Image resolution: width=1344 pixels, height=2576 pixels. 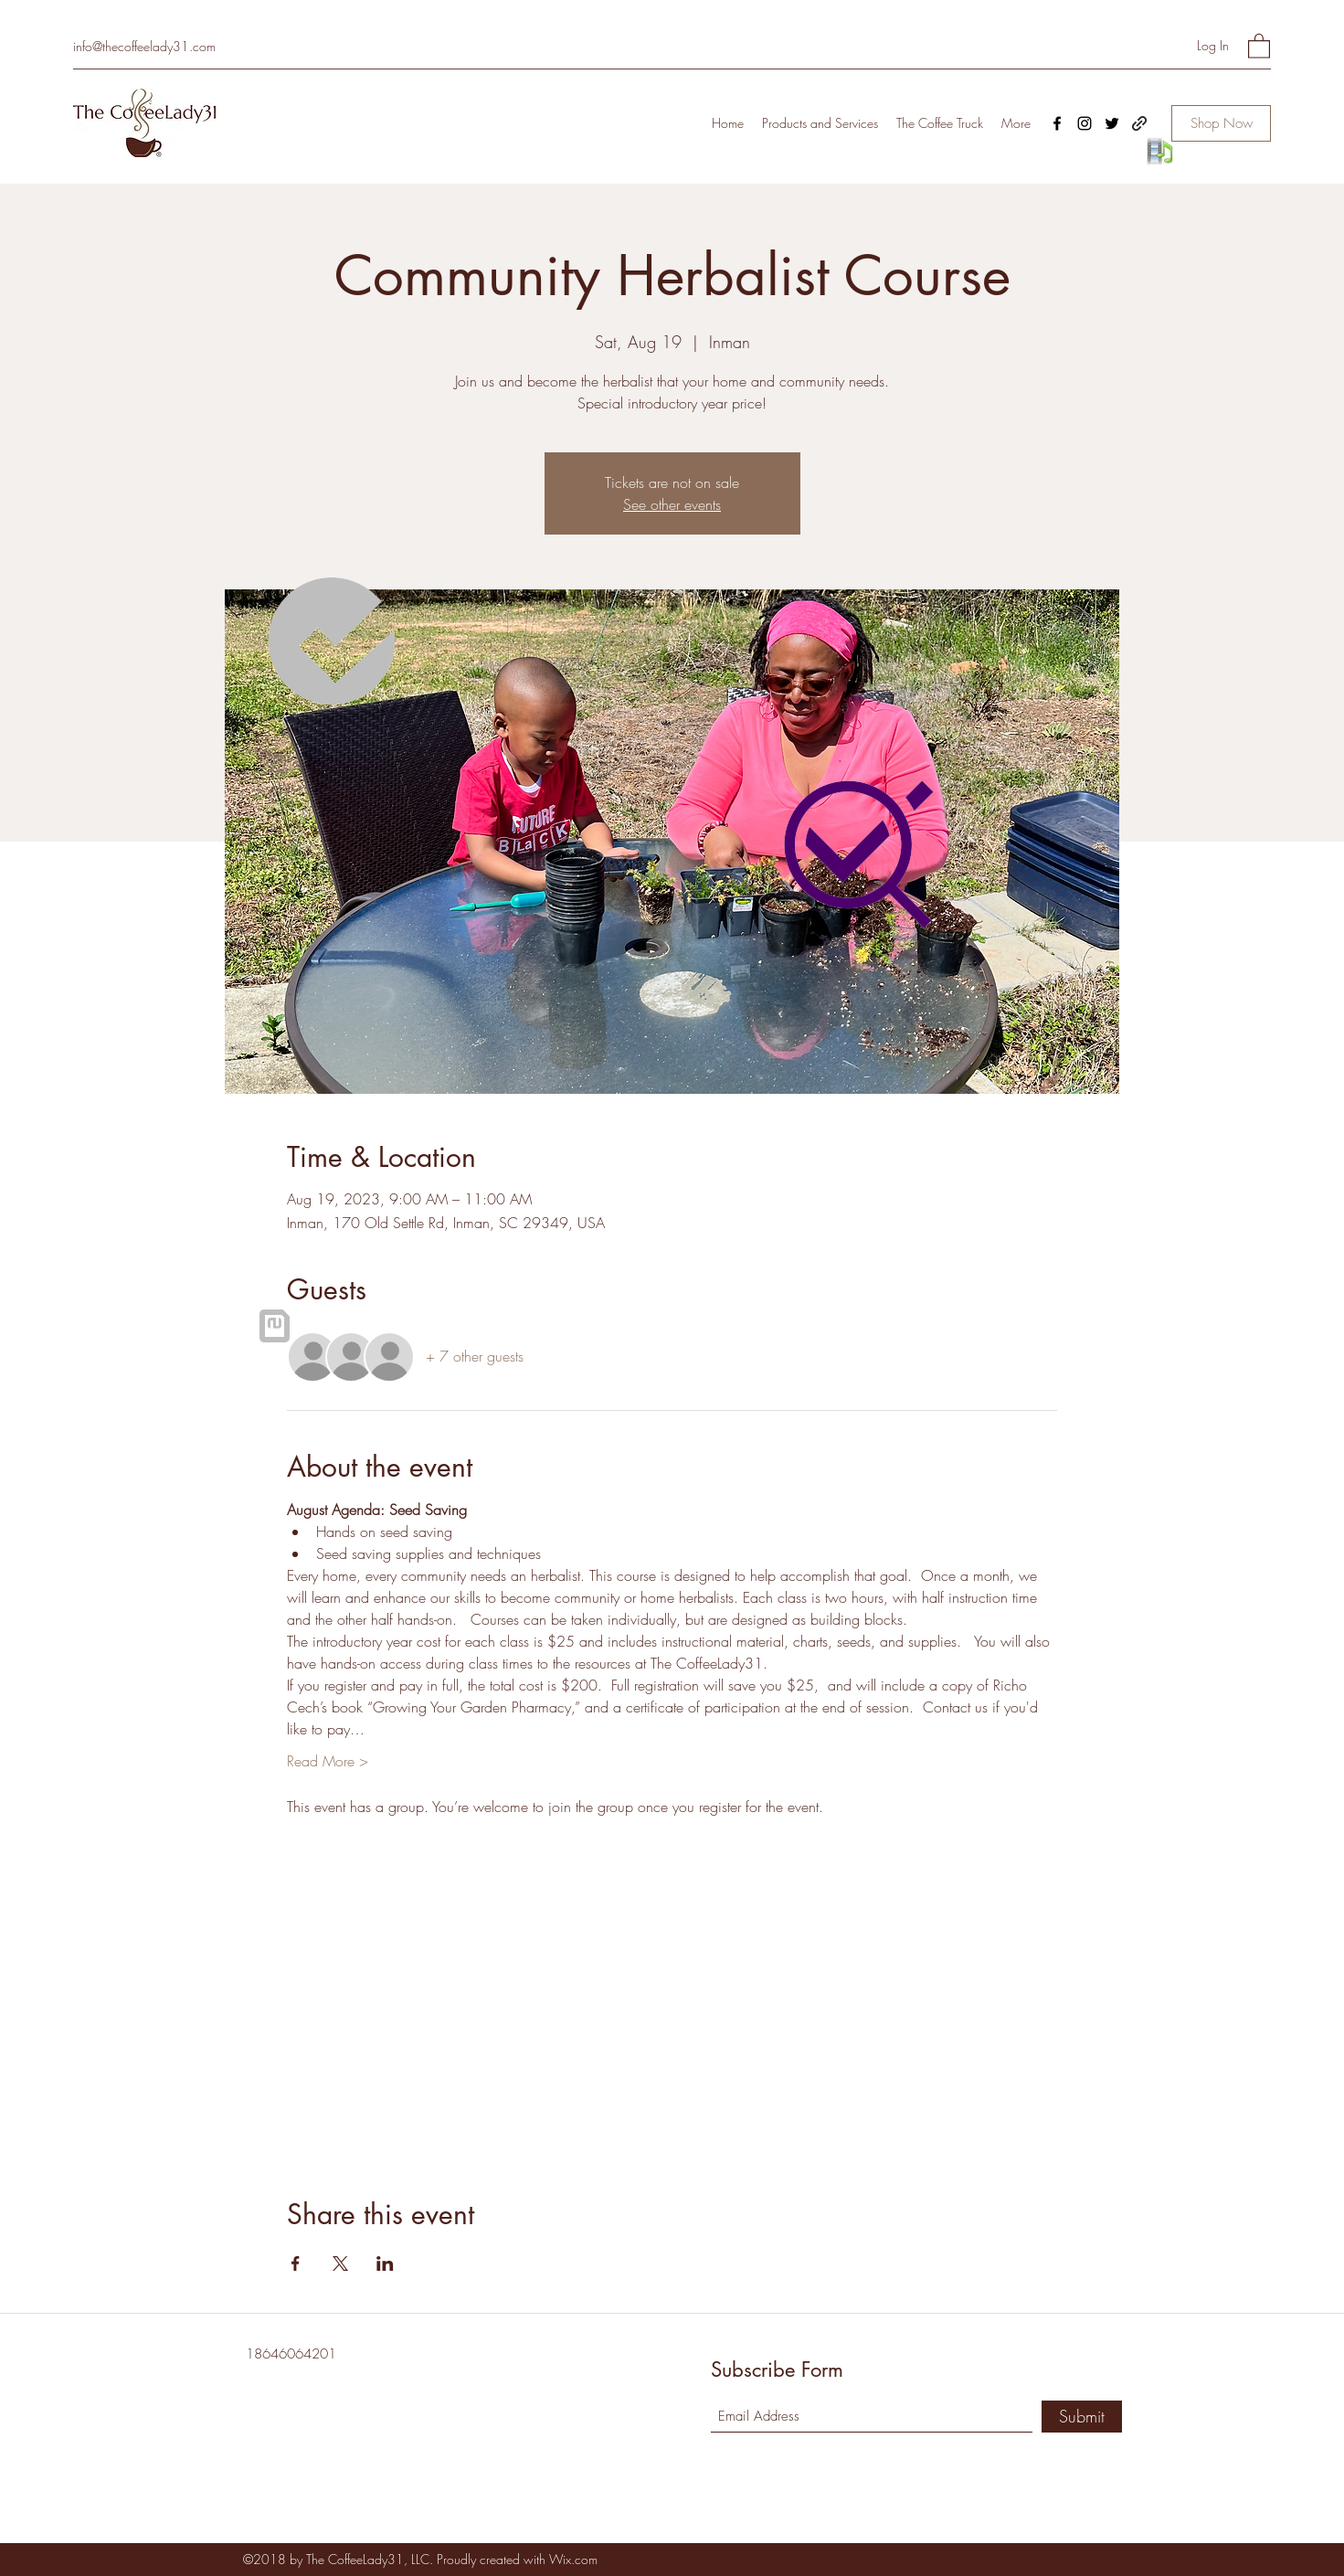 I want to click on open system configuration or setup assistant, so click(x=859, y=854).